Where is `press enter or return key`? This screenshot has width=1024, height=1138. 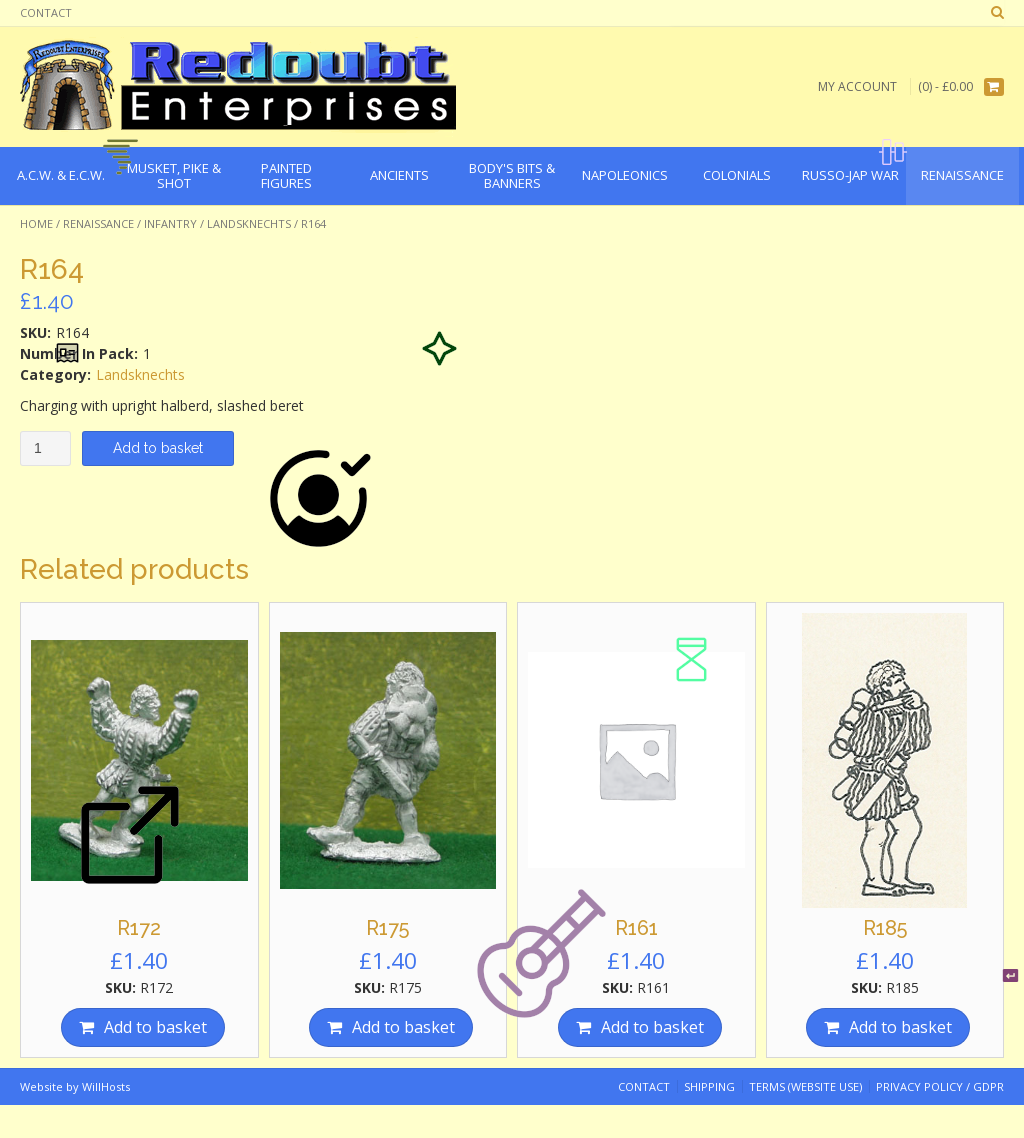 press enter or return key is located at coordinates (1010, 975).